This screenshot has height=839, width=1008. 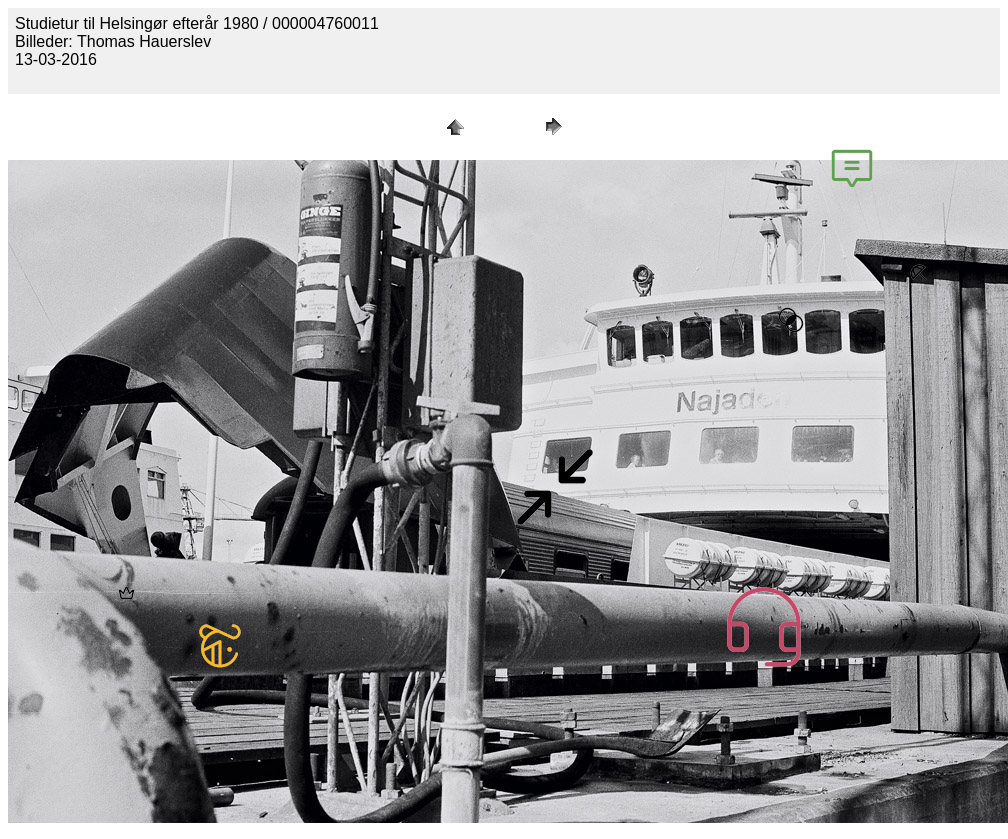 What do you see at coordinates (764, 624) in the screenshot?
I see `contact customer support` at bounding box center [764, 624].